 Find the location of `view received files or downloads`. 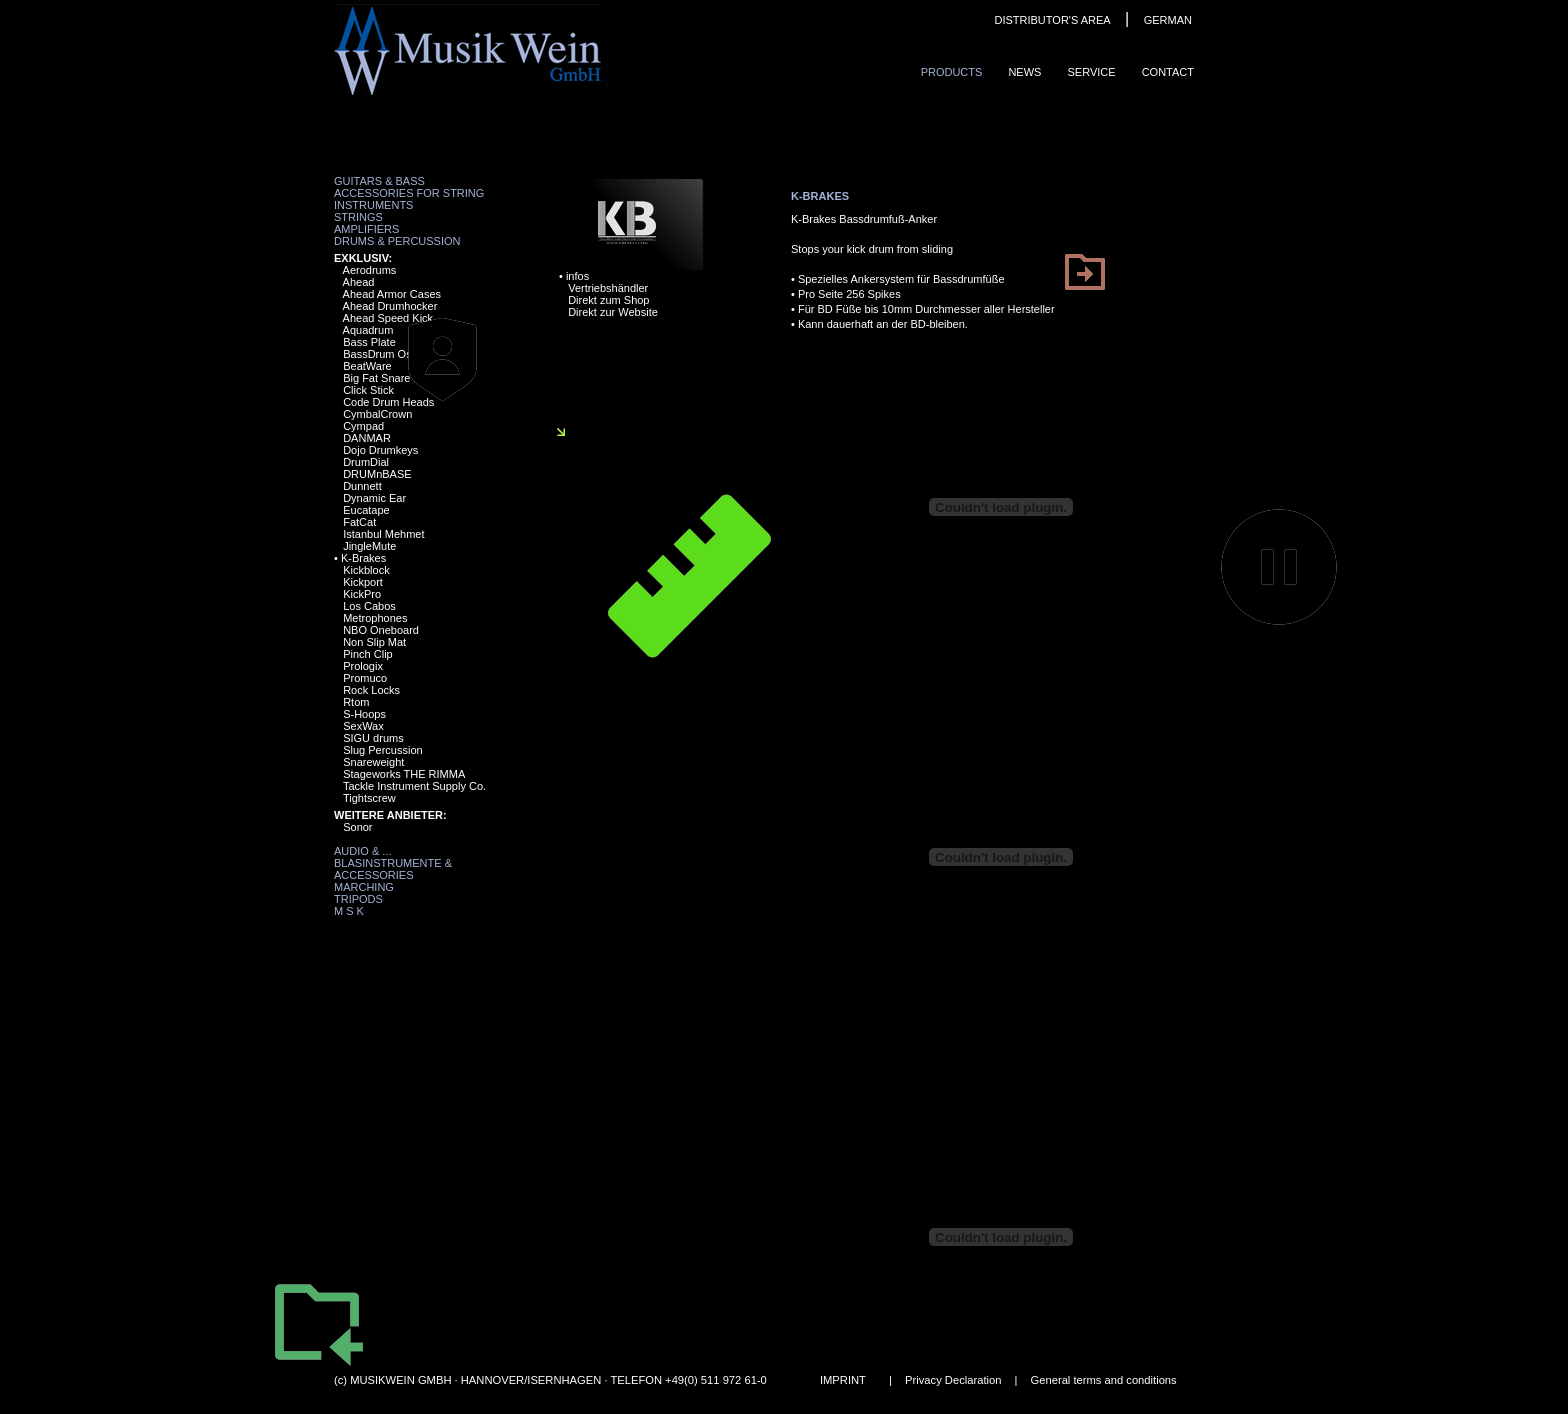

view received files or downloads is located at coordinates (317, 1322).